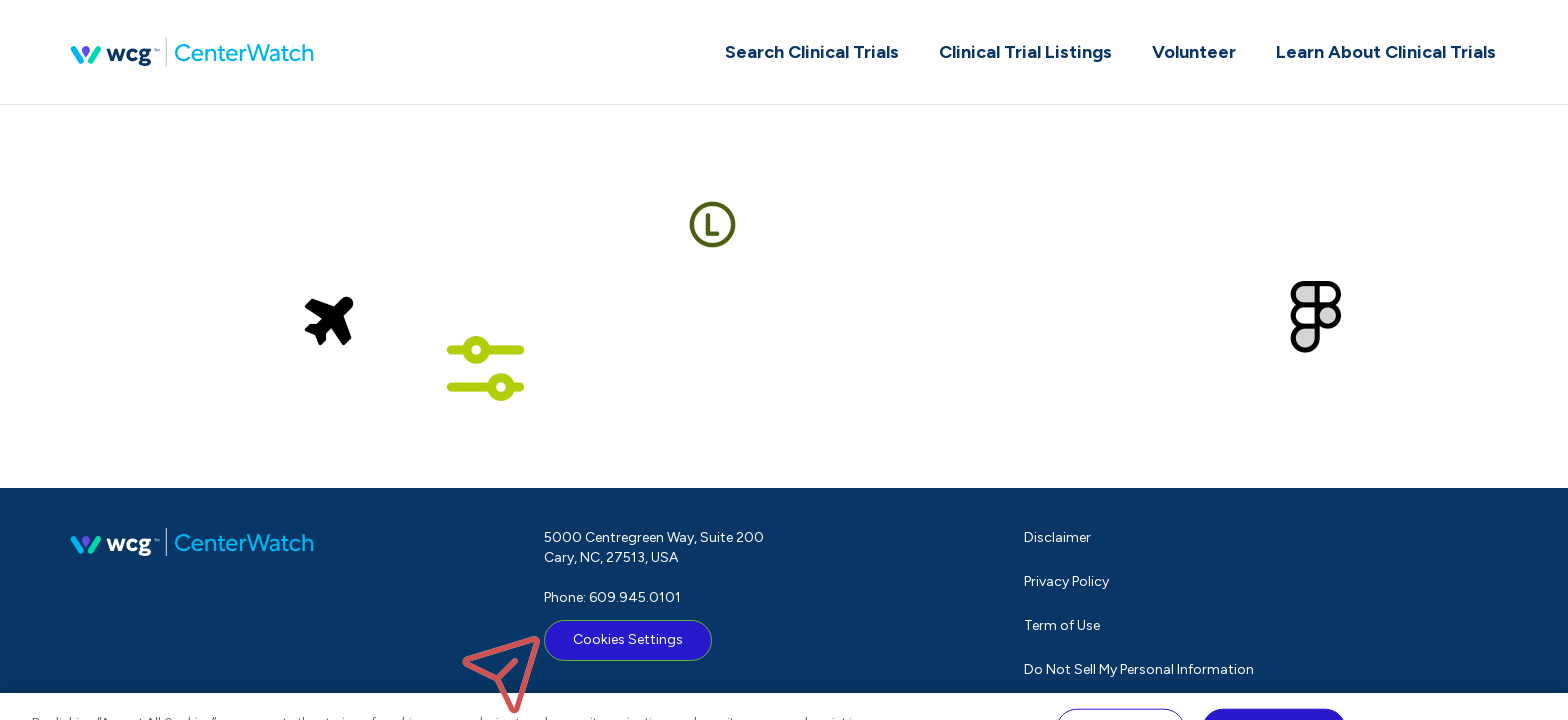 The image size is (1568, 720). What do you see at coordinates (485, 368) in the screenshot?
I see `adjust settings or preferences` at bounding box center [485, 368].